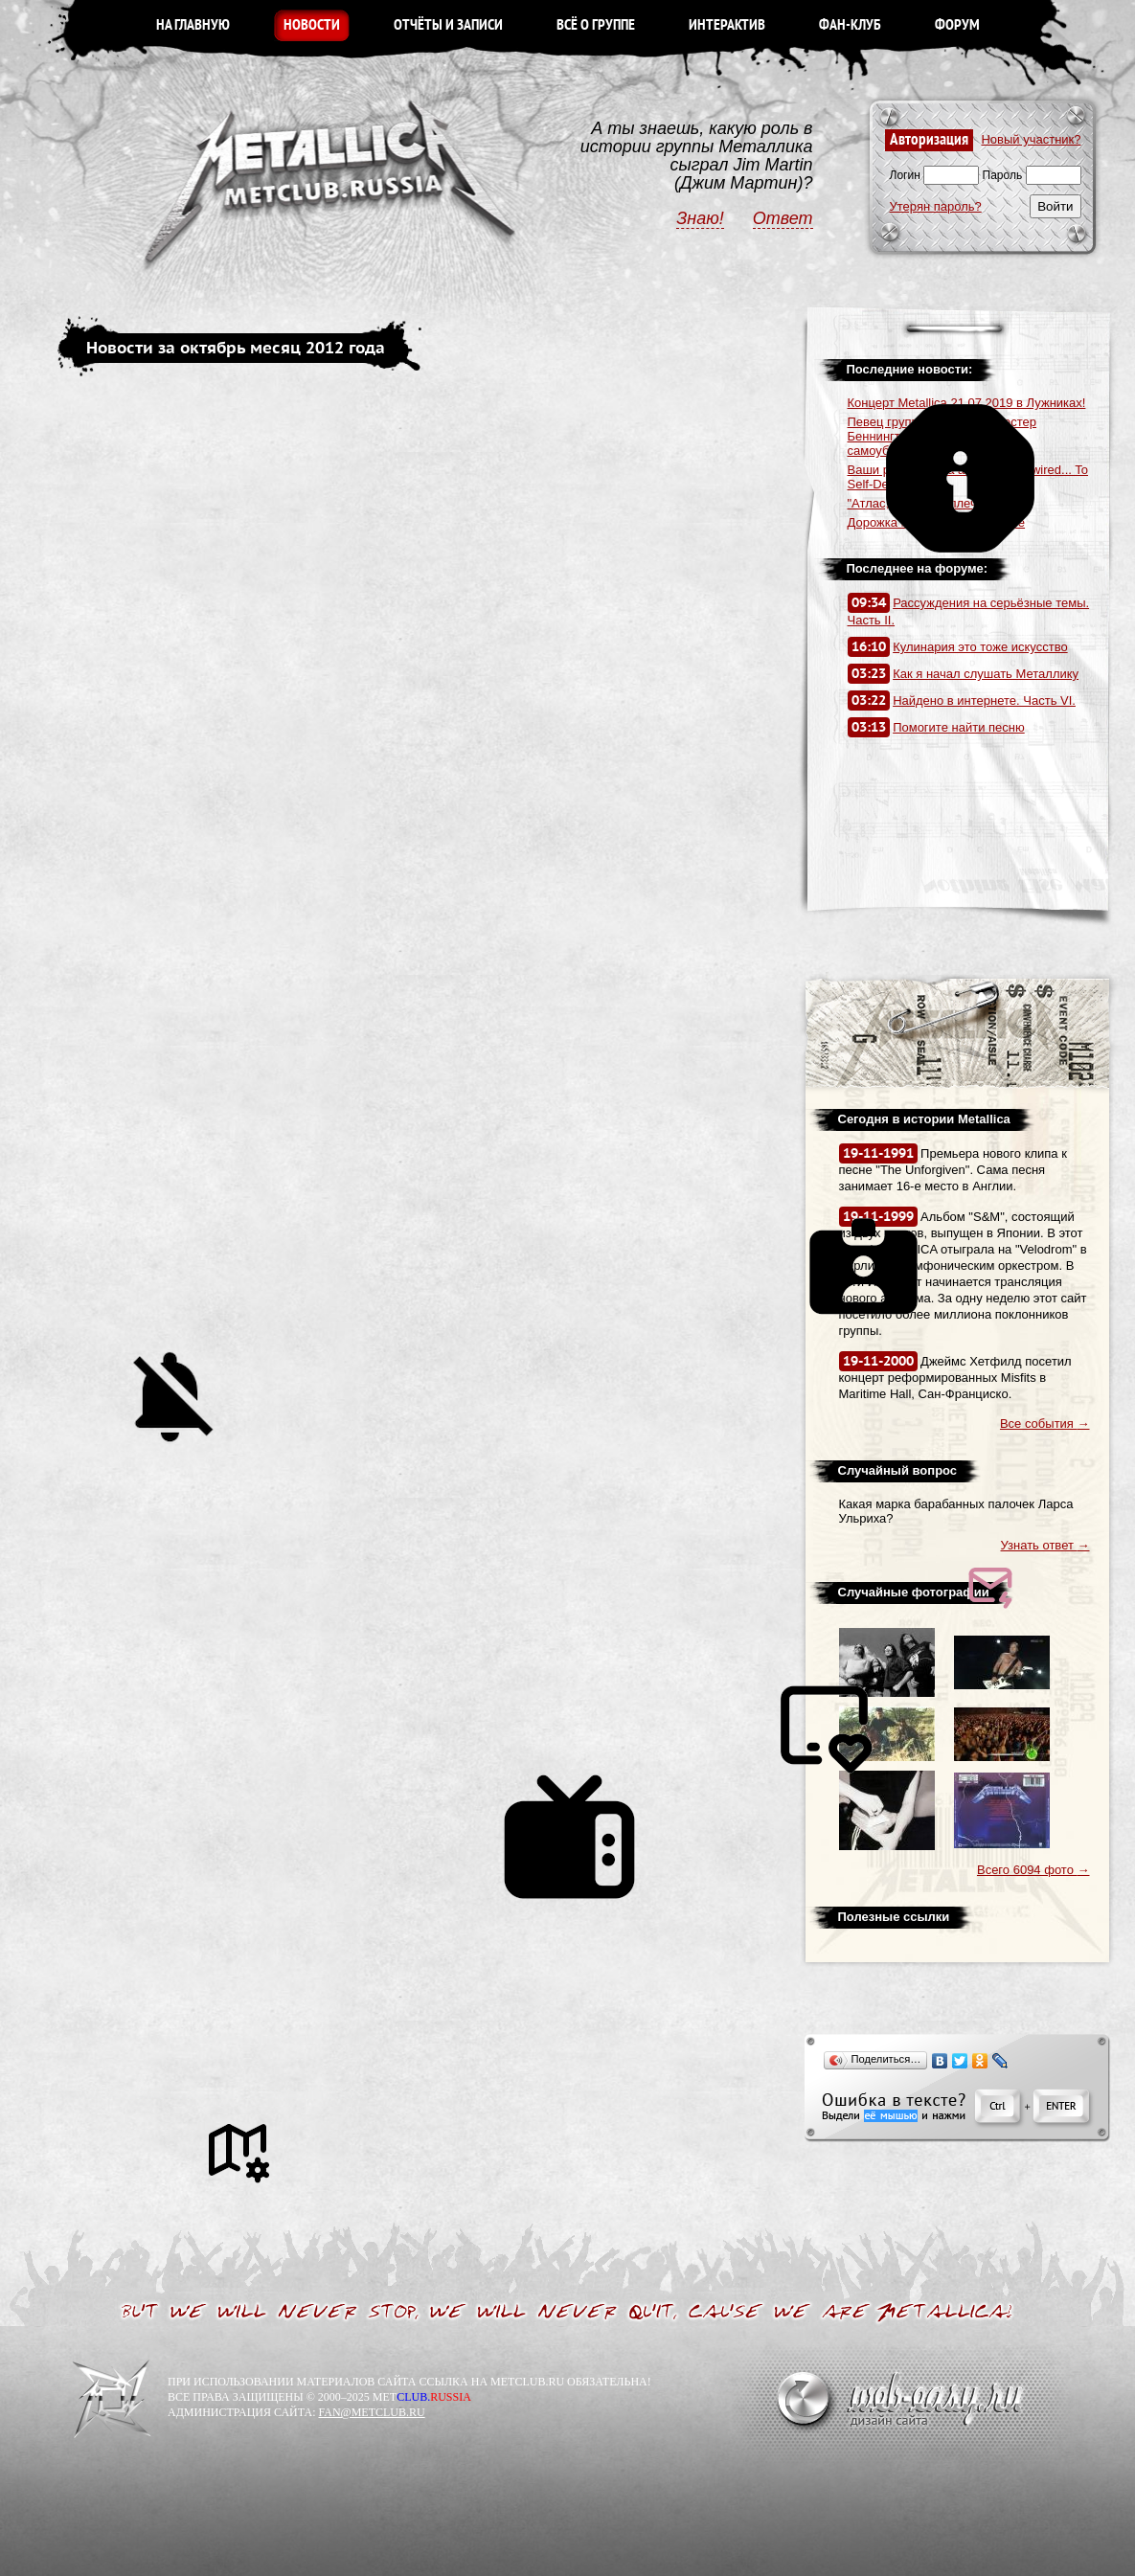  What do you see at coordinates (824, 1725) in the screenshot?
I see `add tablet to favorites` at bounding box center [824, 1725].